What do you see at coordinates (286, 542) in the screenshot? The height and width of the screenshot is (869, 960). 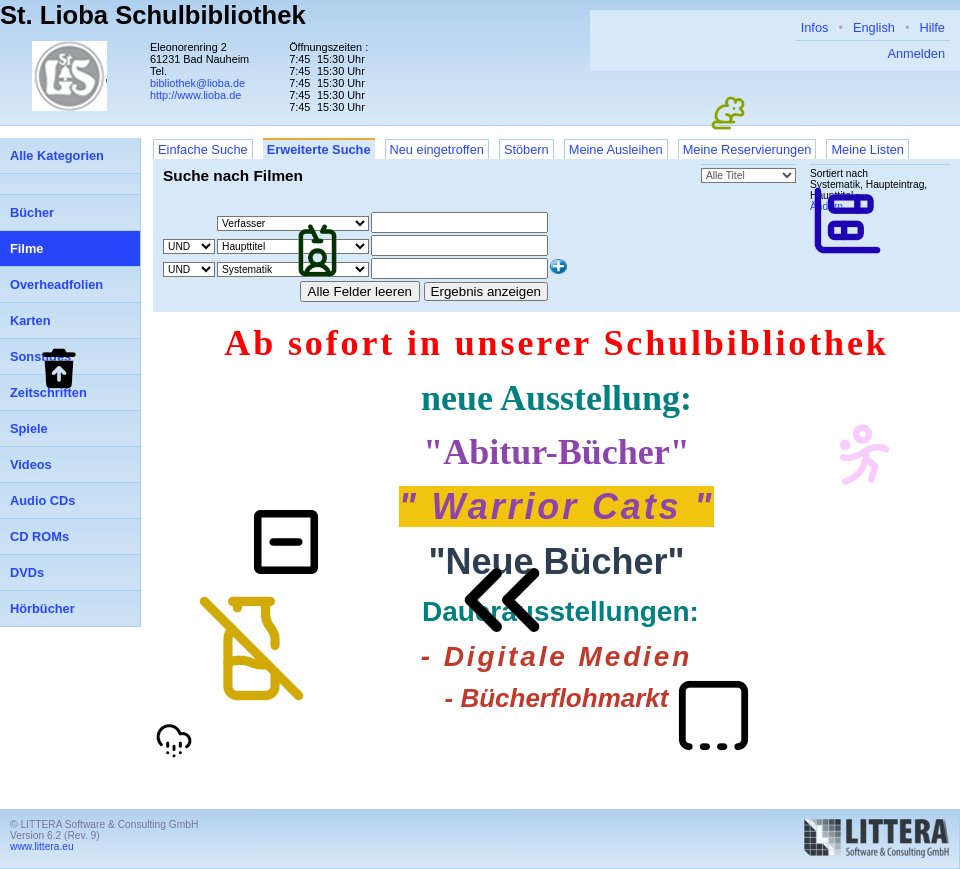 I see `remove or delete an item` at bounding box center [286, 542].